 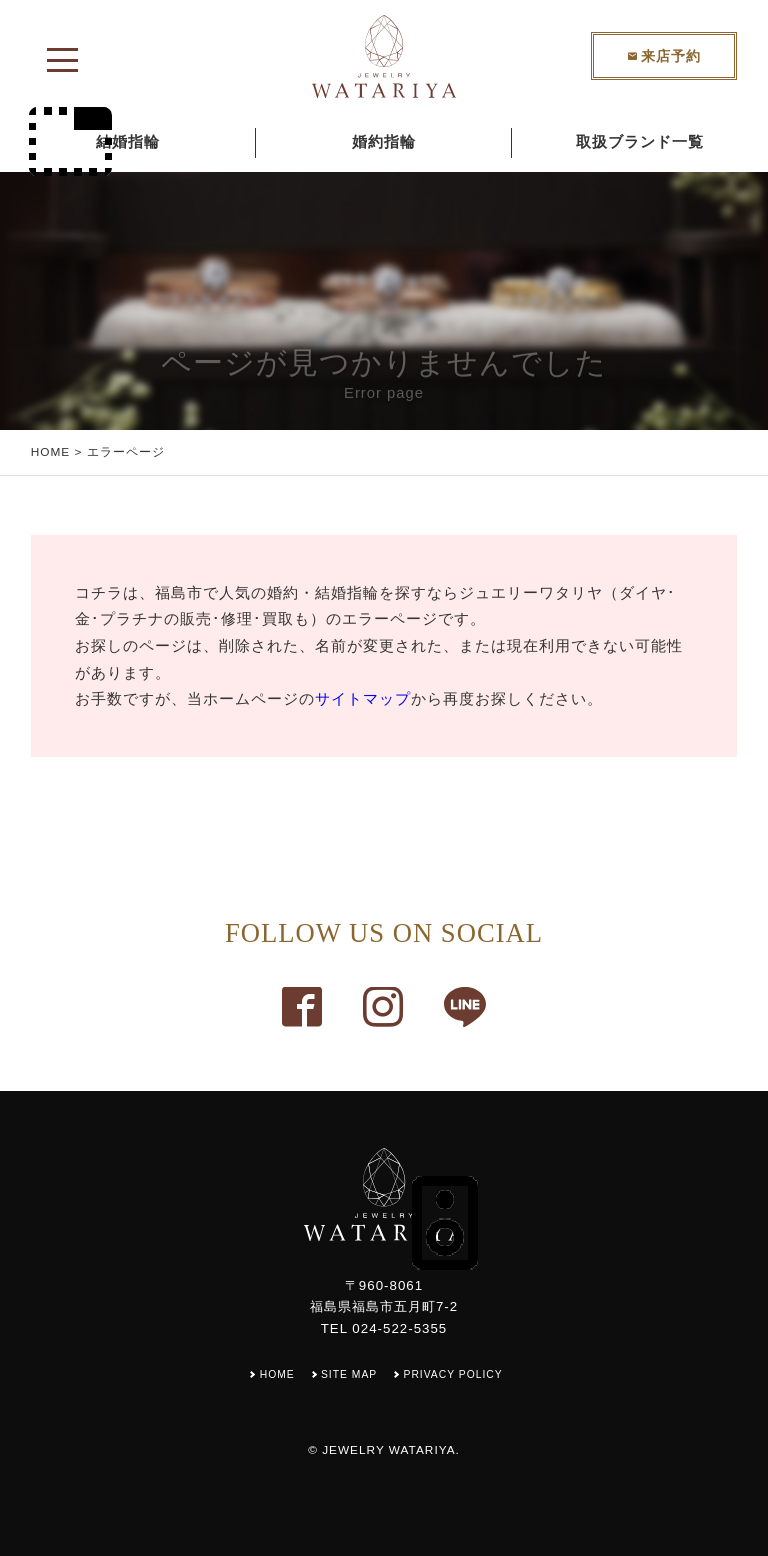 What do you see at coordinates (70, 141) in the screenshot?
I see `an inactive or unselected browser tab` at bounding box center [70, 141].